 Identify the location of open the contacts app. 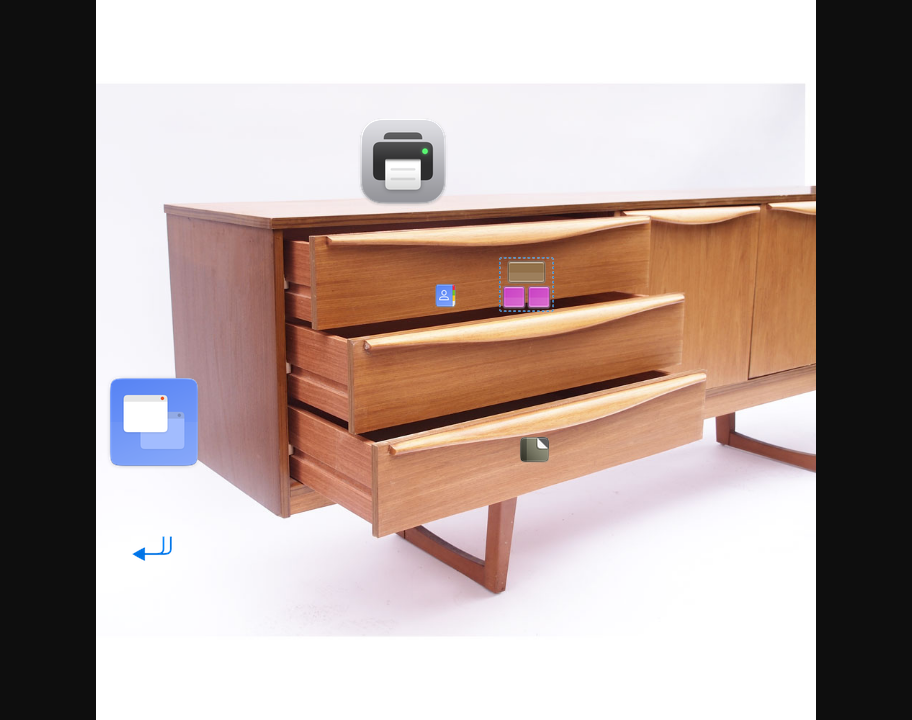
(445, 295).